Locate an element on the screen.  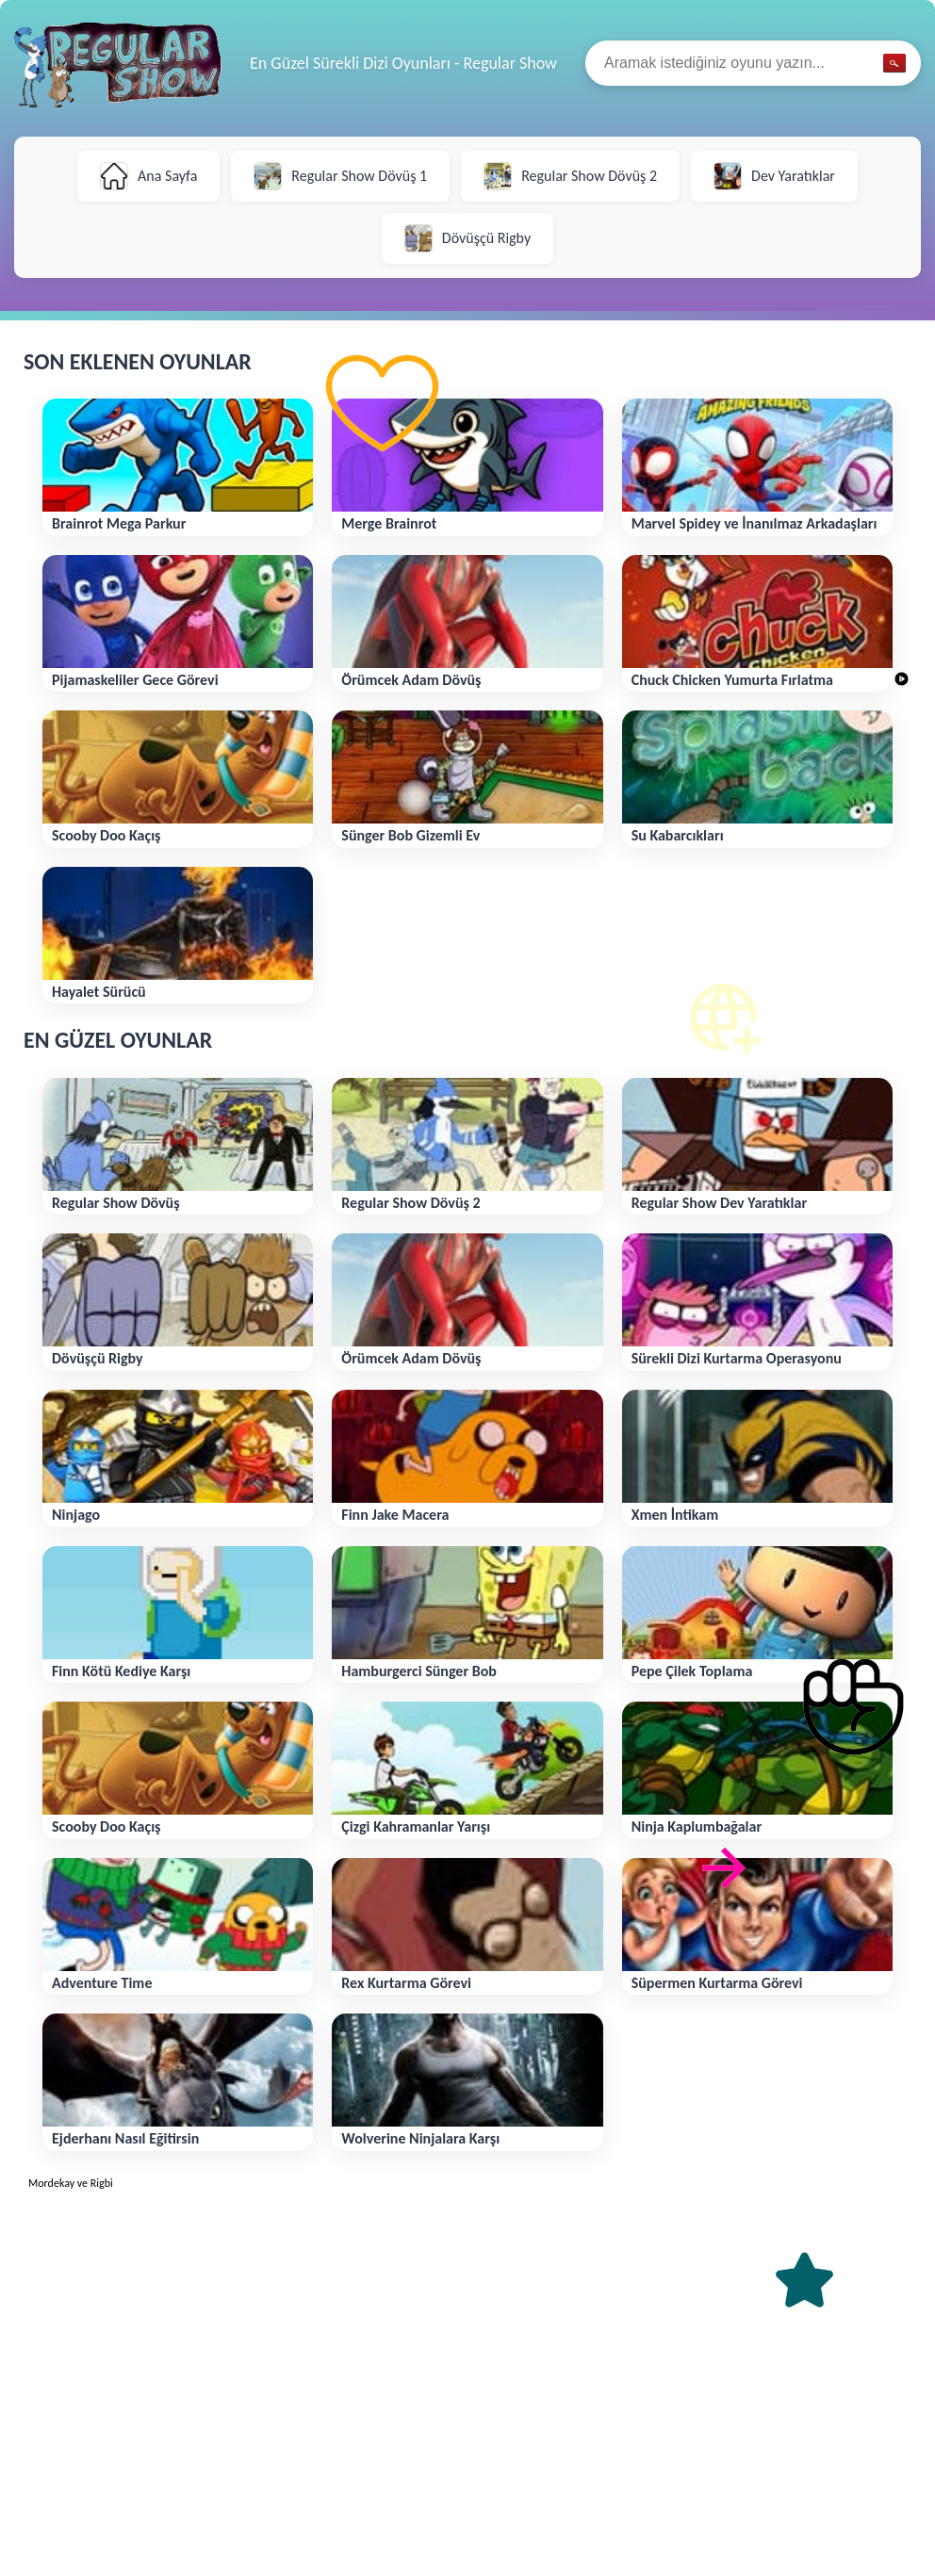
indicates solidarity or support is located at coordinates (853, 1704).